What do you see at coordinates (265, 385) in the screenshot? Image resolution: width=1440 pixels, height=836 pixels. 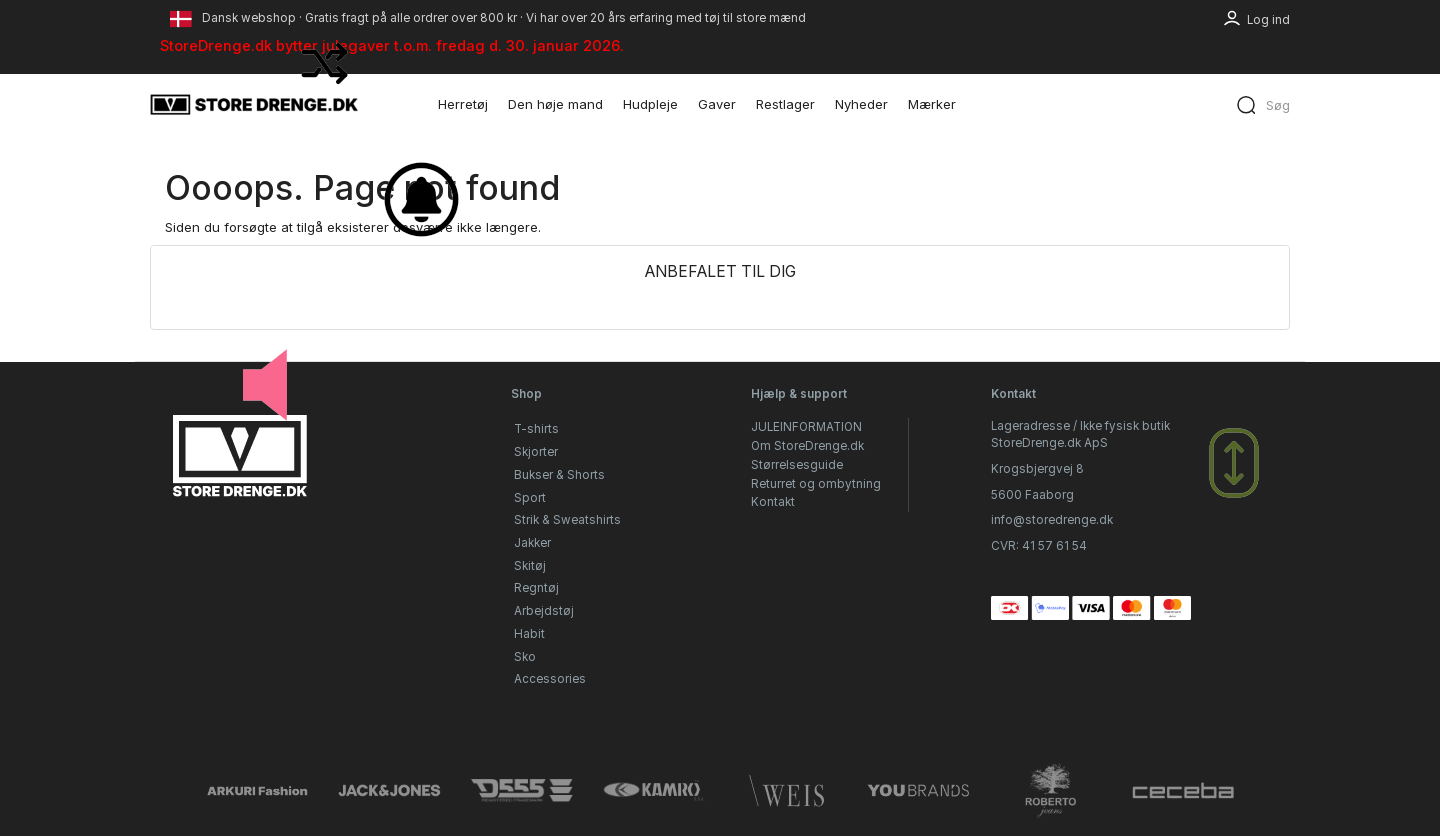 I see `mute audio or sound` at bounding box center [265, 385].